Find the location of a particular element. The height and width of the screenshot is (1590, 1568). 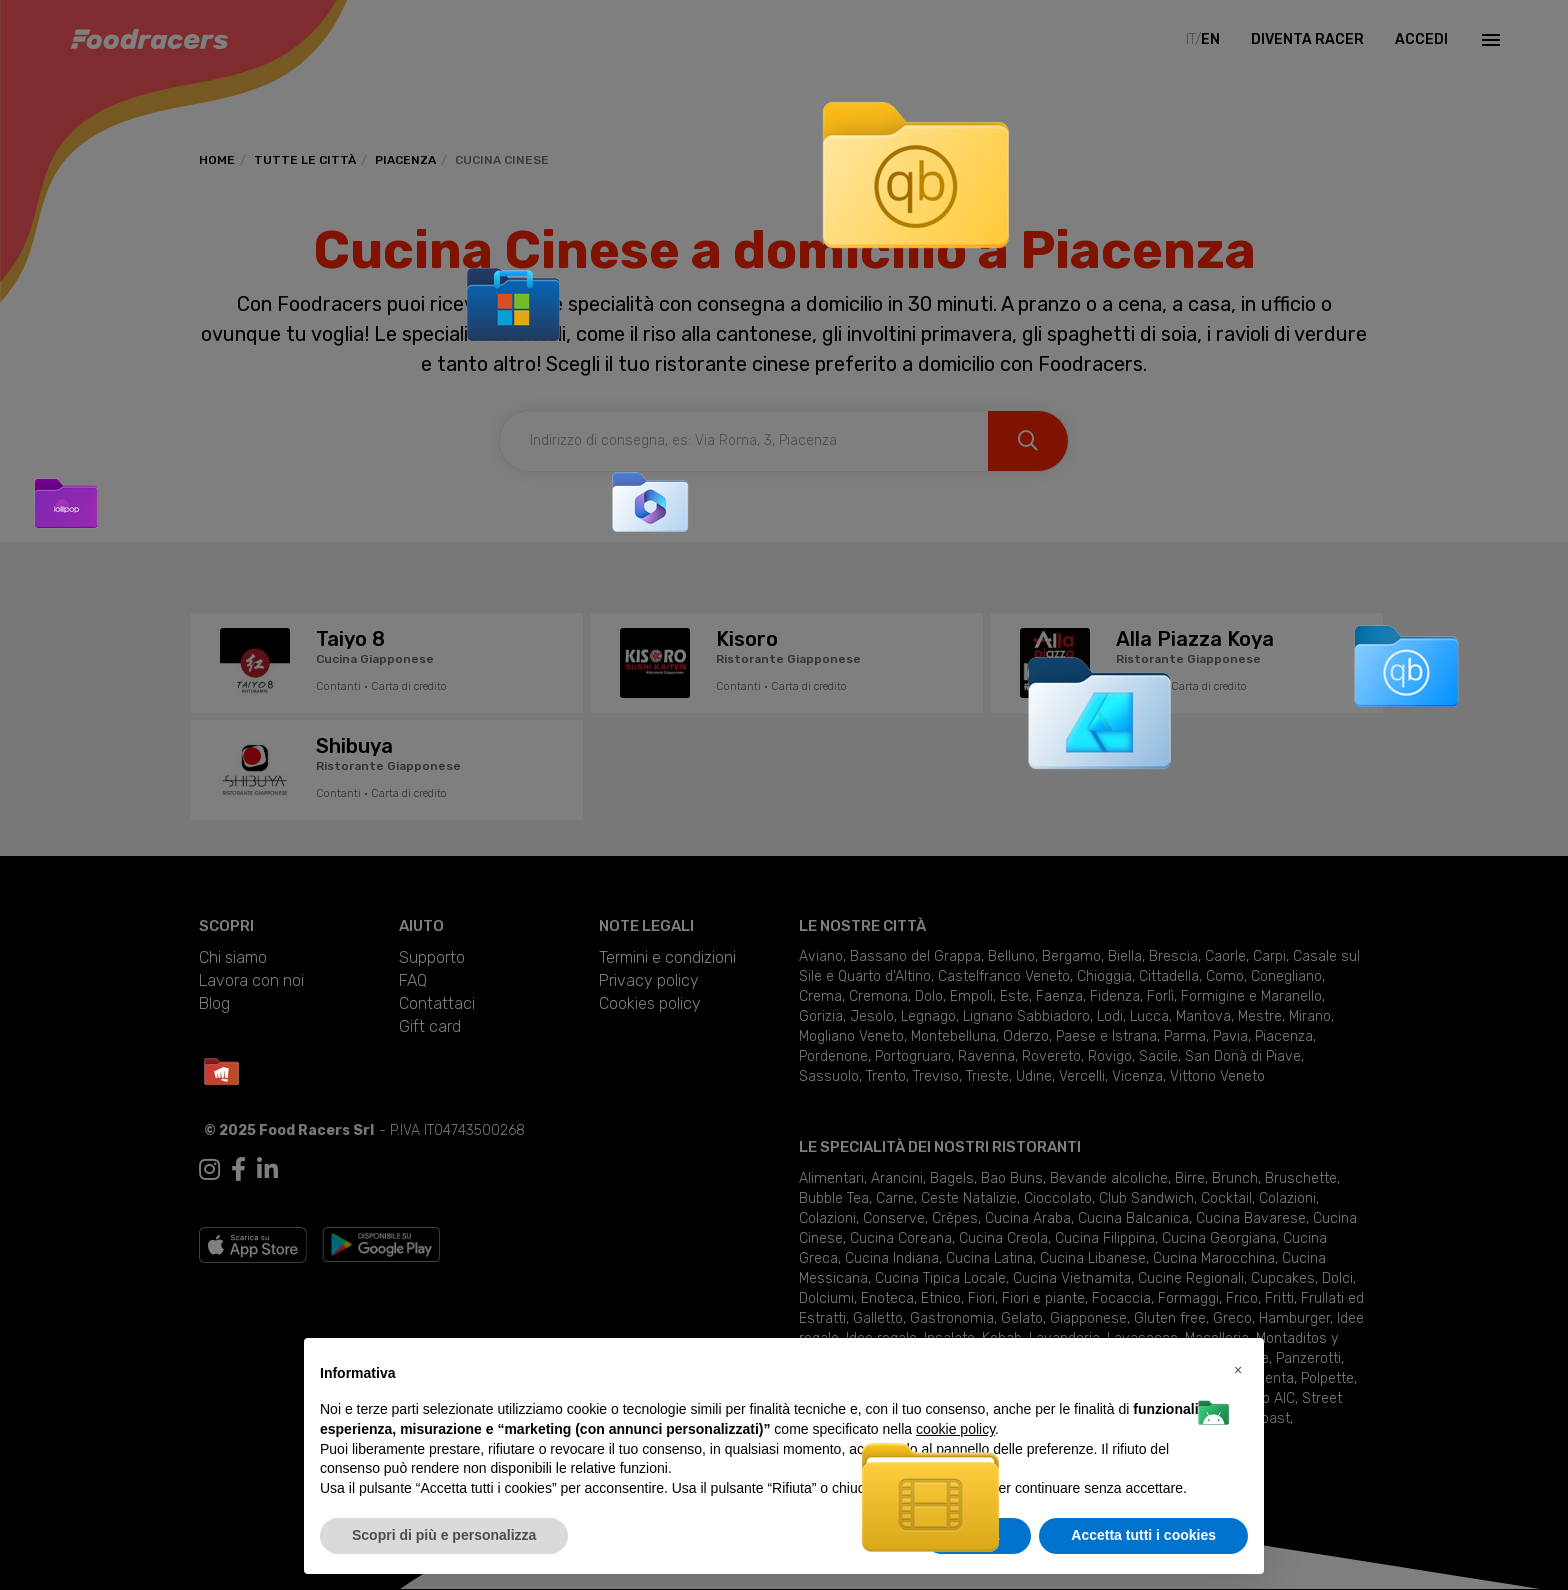

open microsoft 365 files folder is located at coordinates (650, 504).